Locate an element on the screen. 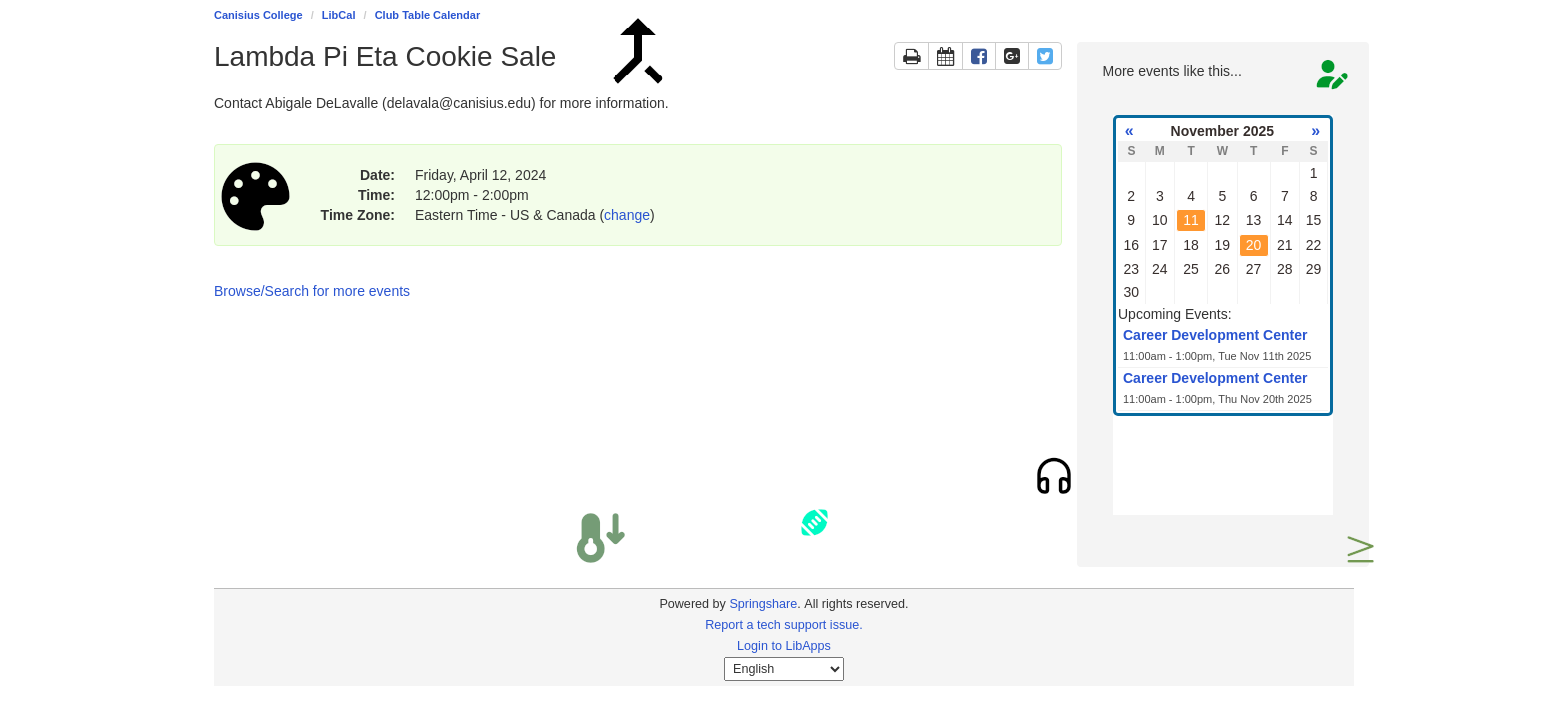 The height and width of the screenshot is (720, 1568). listen to audio or music is located at coordinates (1054, 477).